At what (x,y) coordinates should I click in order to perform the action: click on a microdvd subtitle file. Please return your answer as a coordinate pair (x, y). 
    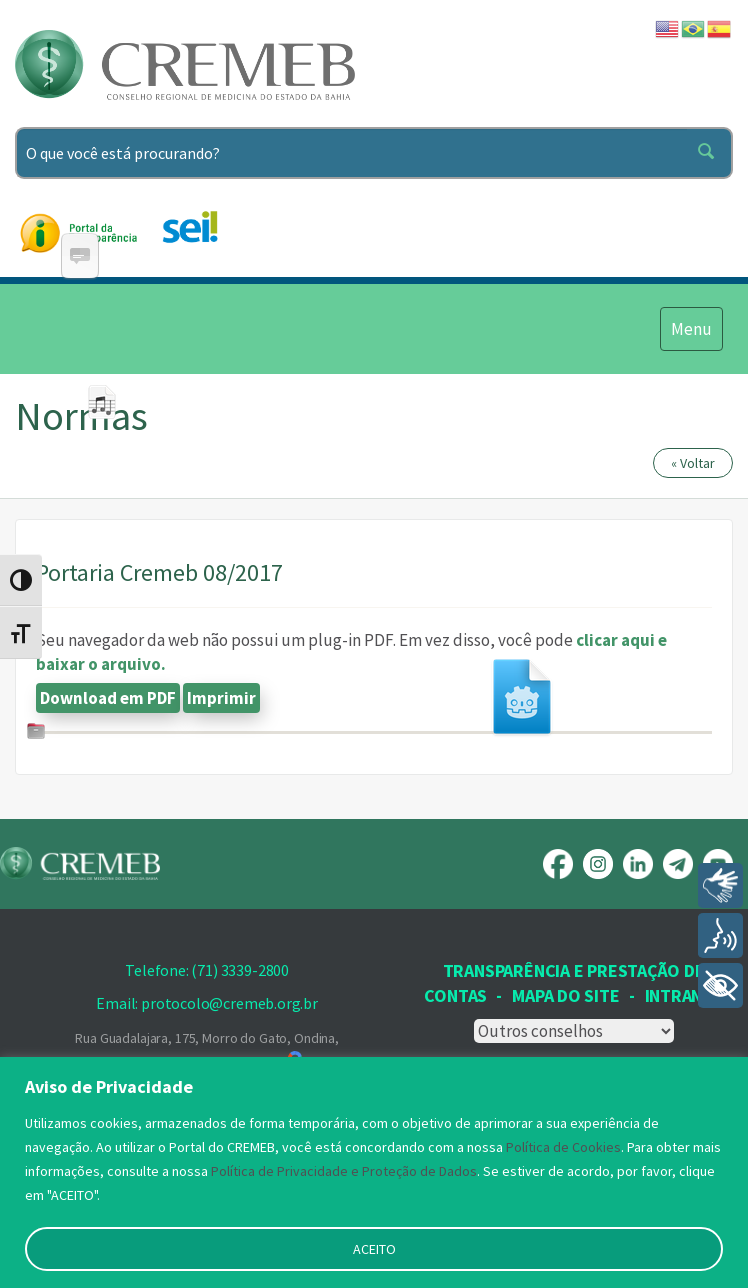
    Looking at the image, I should click on (80, 256).